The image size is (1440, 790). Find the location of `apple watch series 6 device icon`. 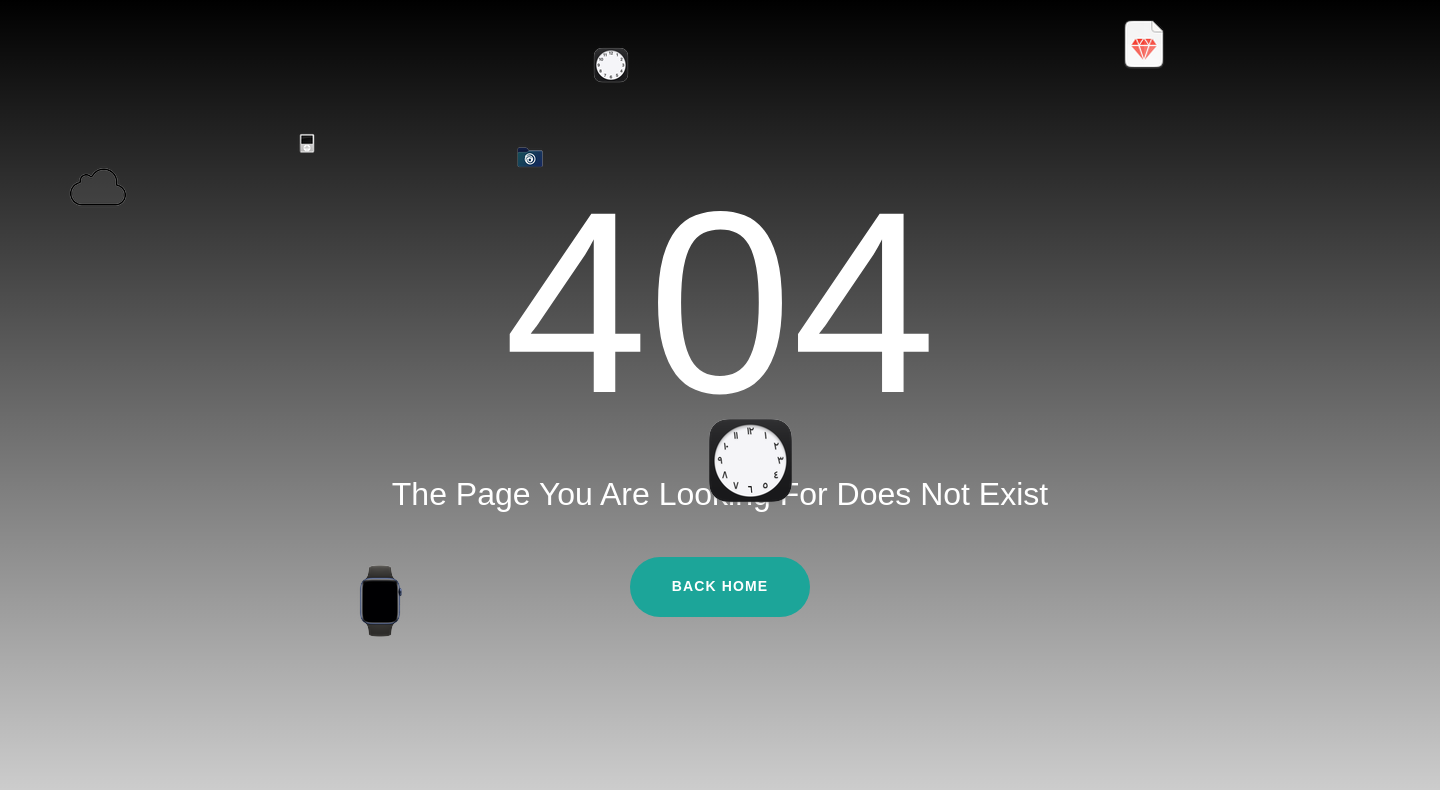

apple watch series 6 device icon is located at coordinates (380, 601).